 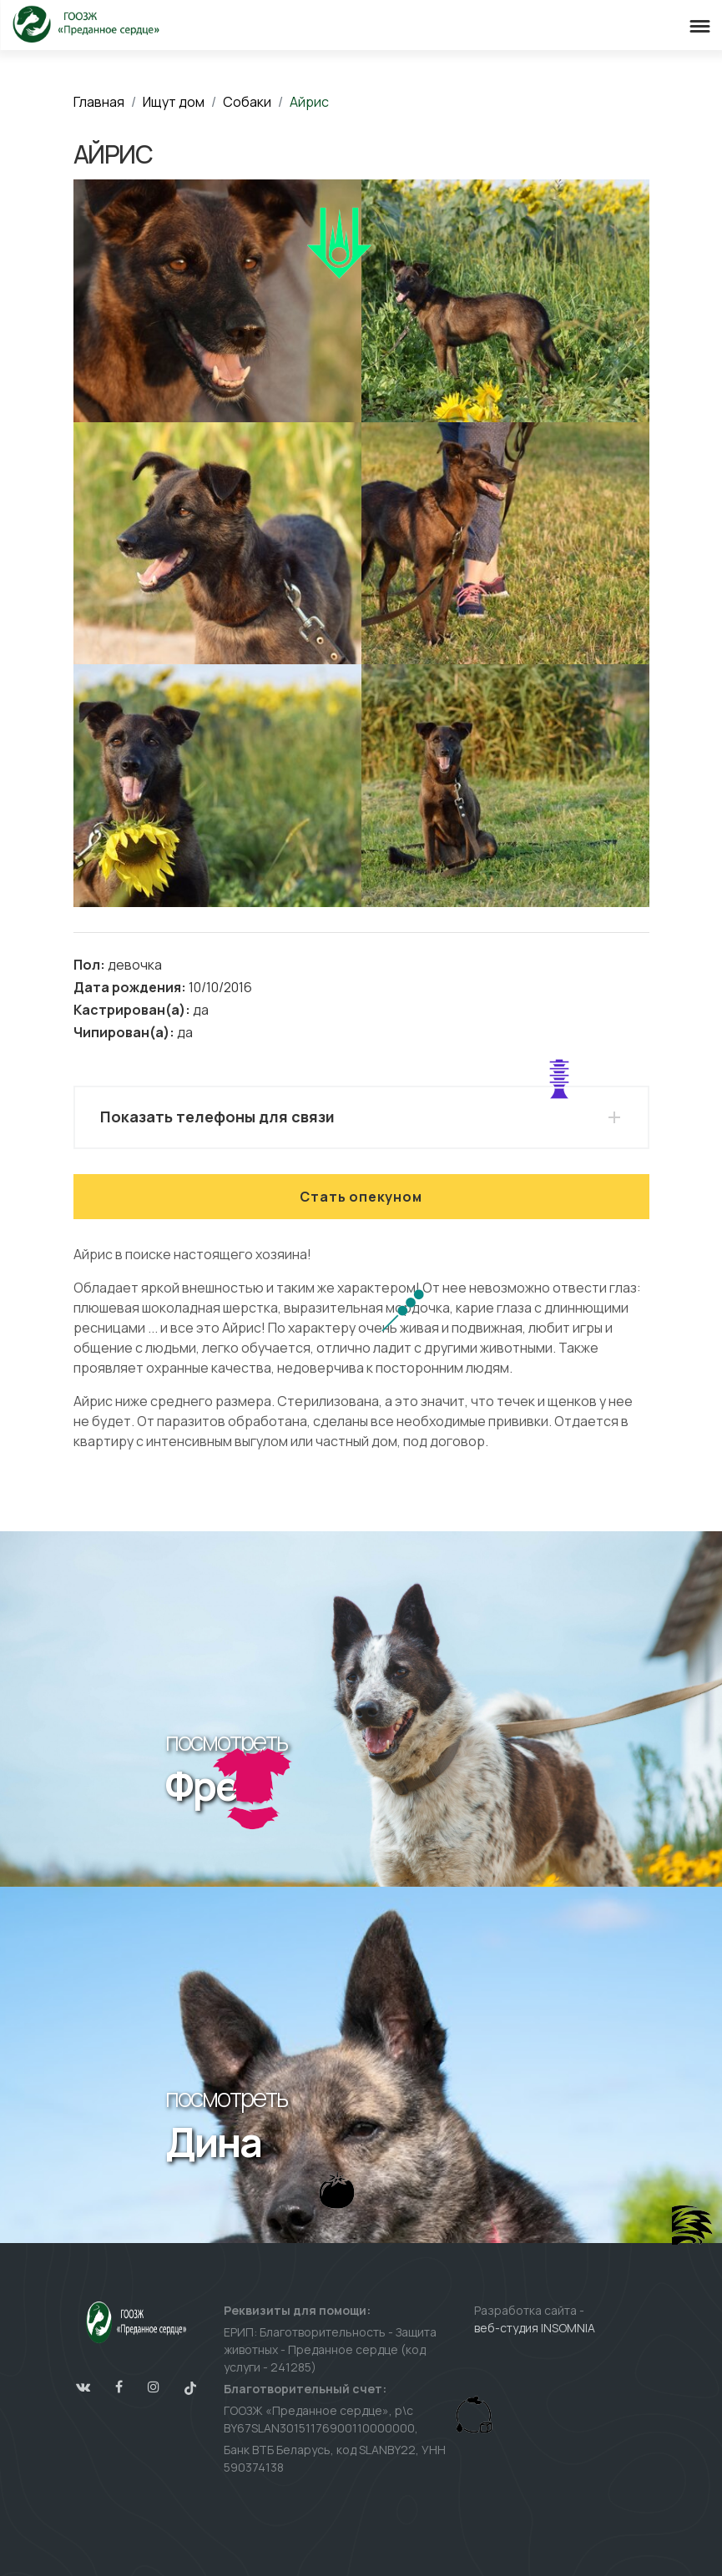 I want to click on select tomato as an ingredient, so click(x=336, y=2190).